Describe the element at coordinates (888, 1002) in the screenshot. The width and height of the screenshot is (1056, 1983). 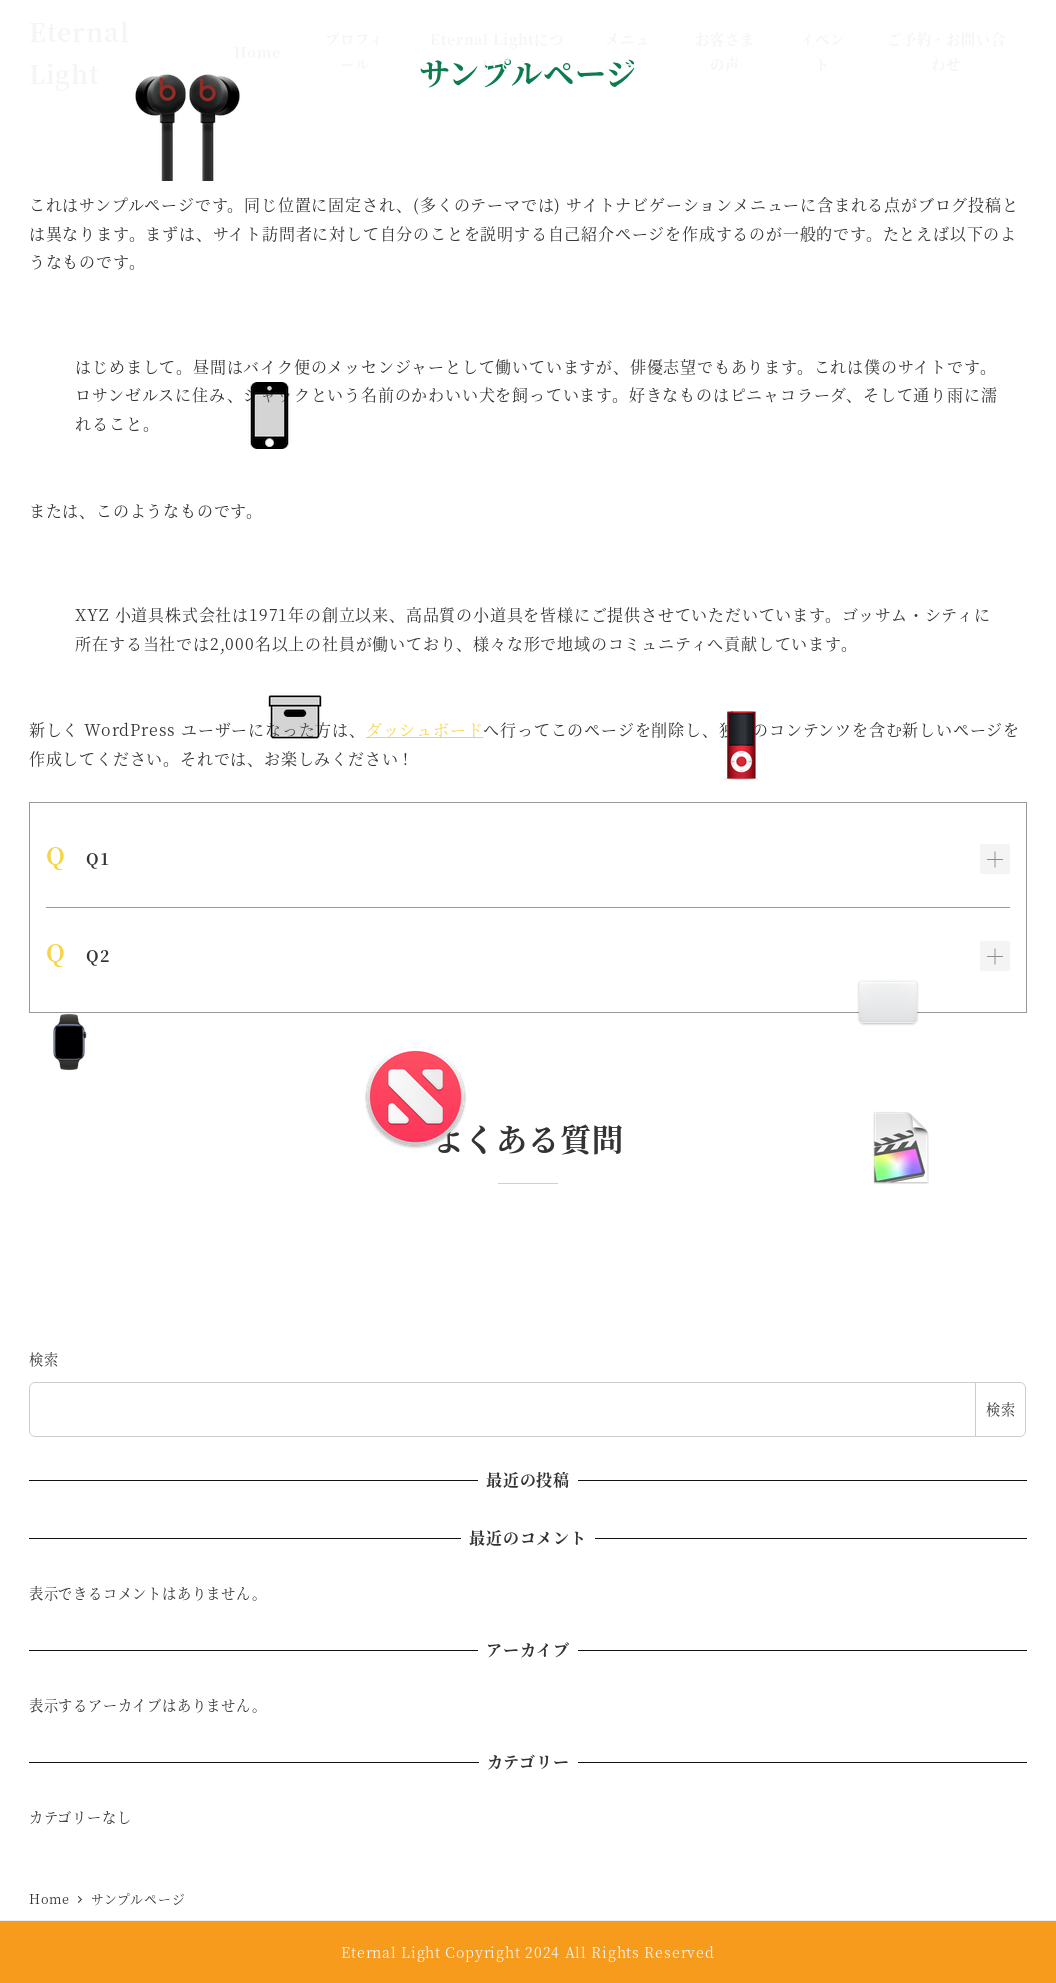
I see `magic trackpad connected via bluetooth` at that location.